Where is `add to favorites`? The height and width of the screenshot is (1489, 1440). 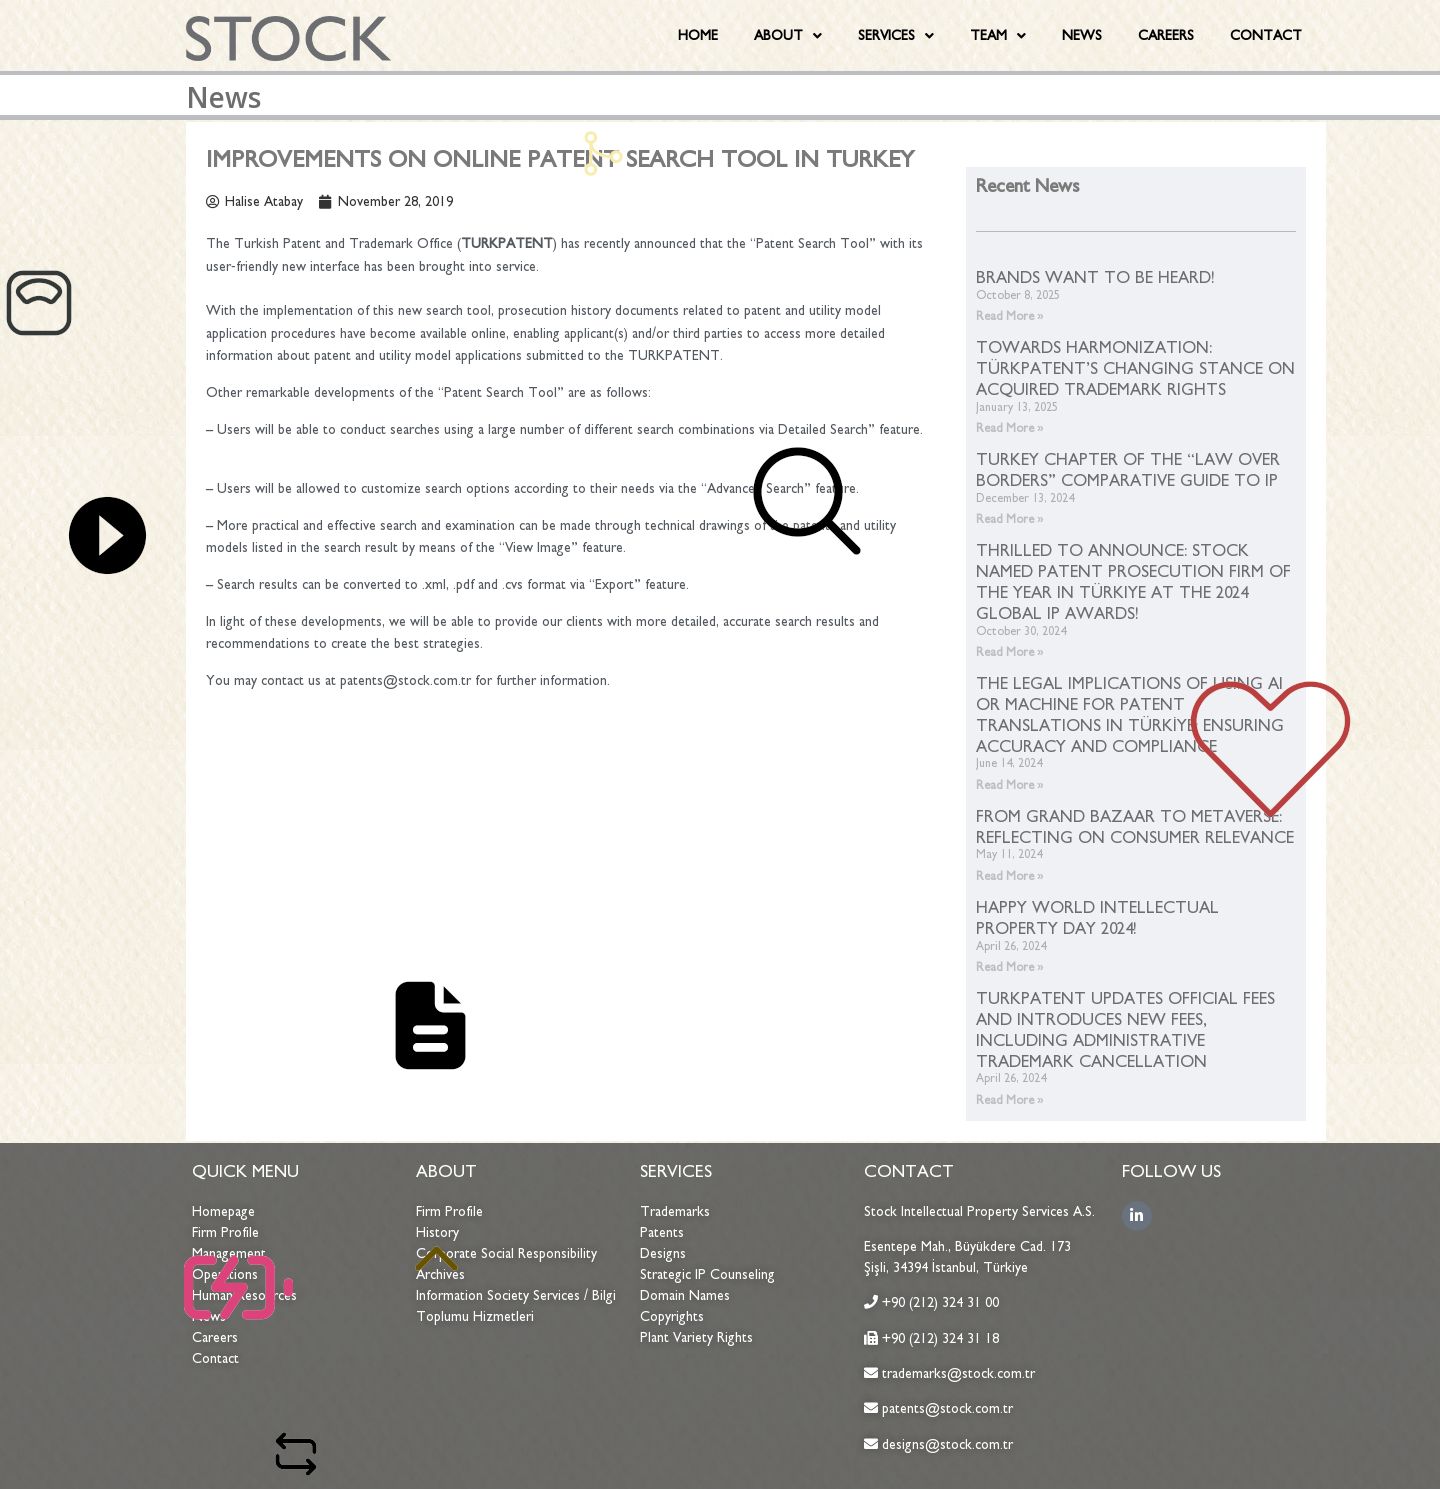
add to favorites is located at coordinates (1270, 743).